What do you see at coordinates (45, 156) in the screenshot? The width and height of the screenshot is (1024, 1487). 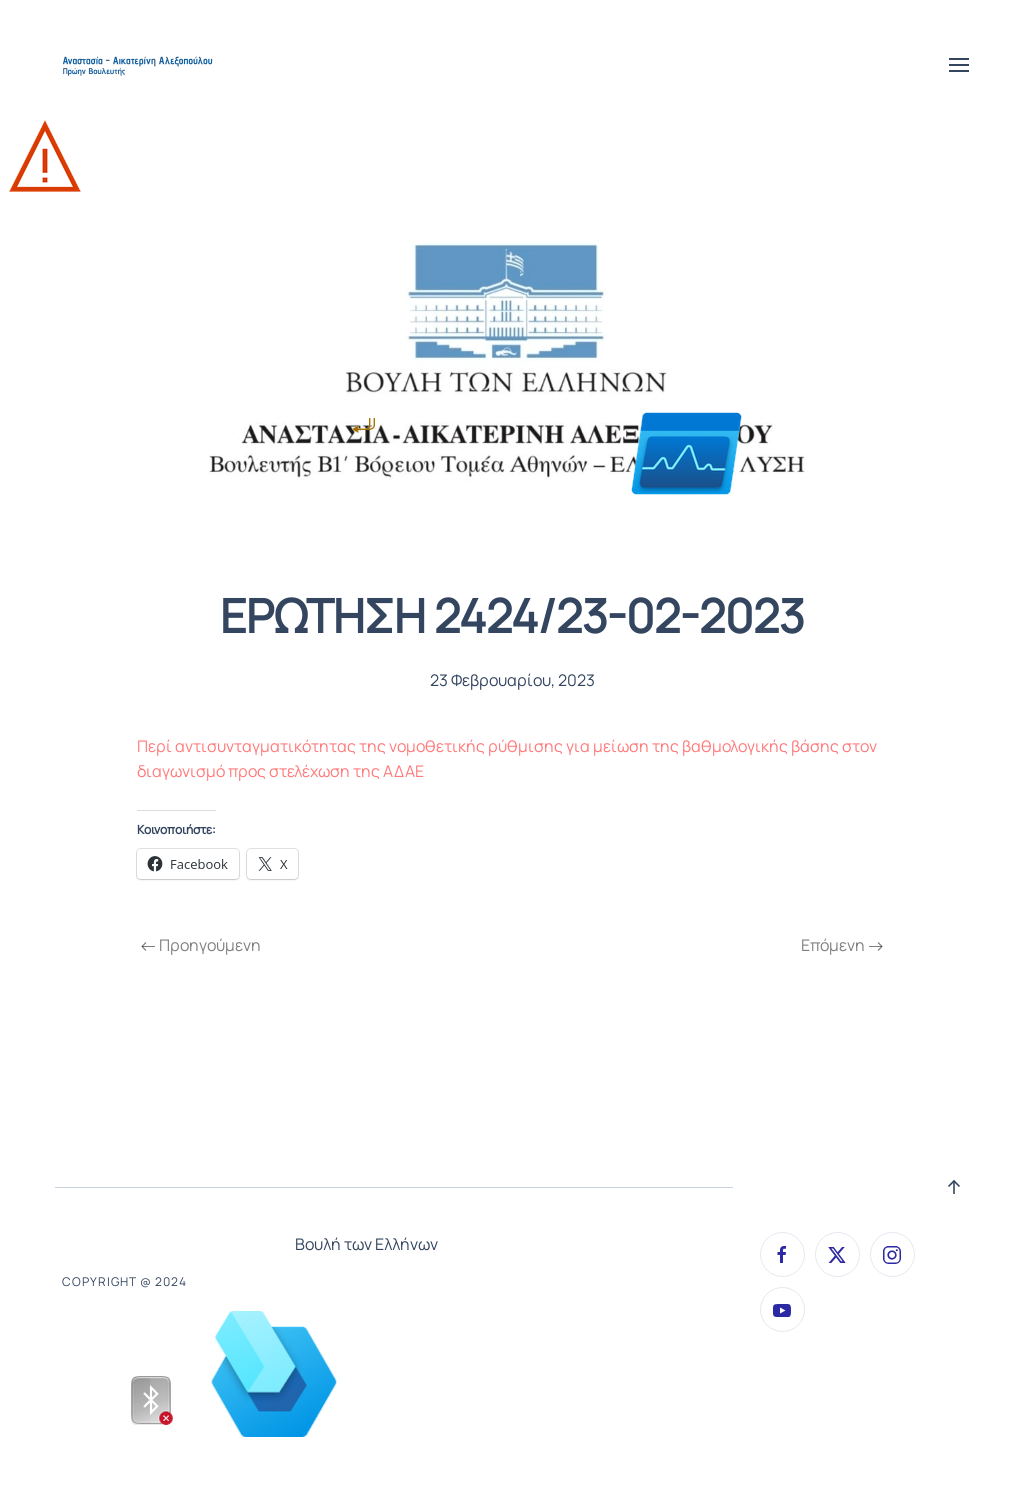 I see `indicates a sync warning or issue with OneDrive` at bounding box center [45, 156].